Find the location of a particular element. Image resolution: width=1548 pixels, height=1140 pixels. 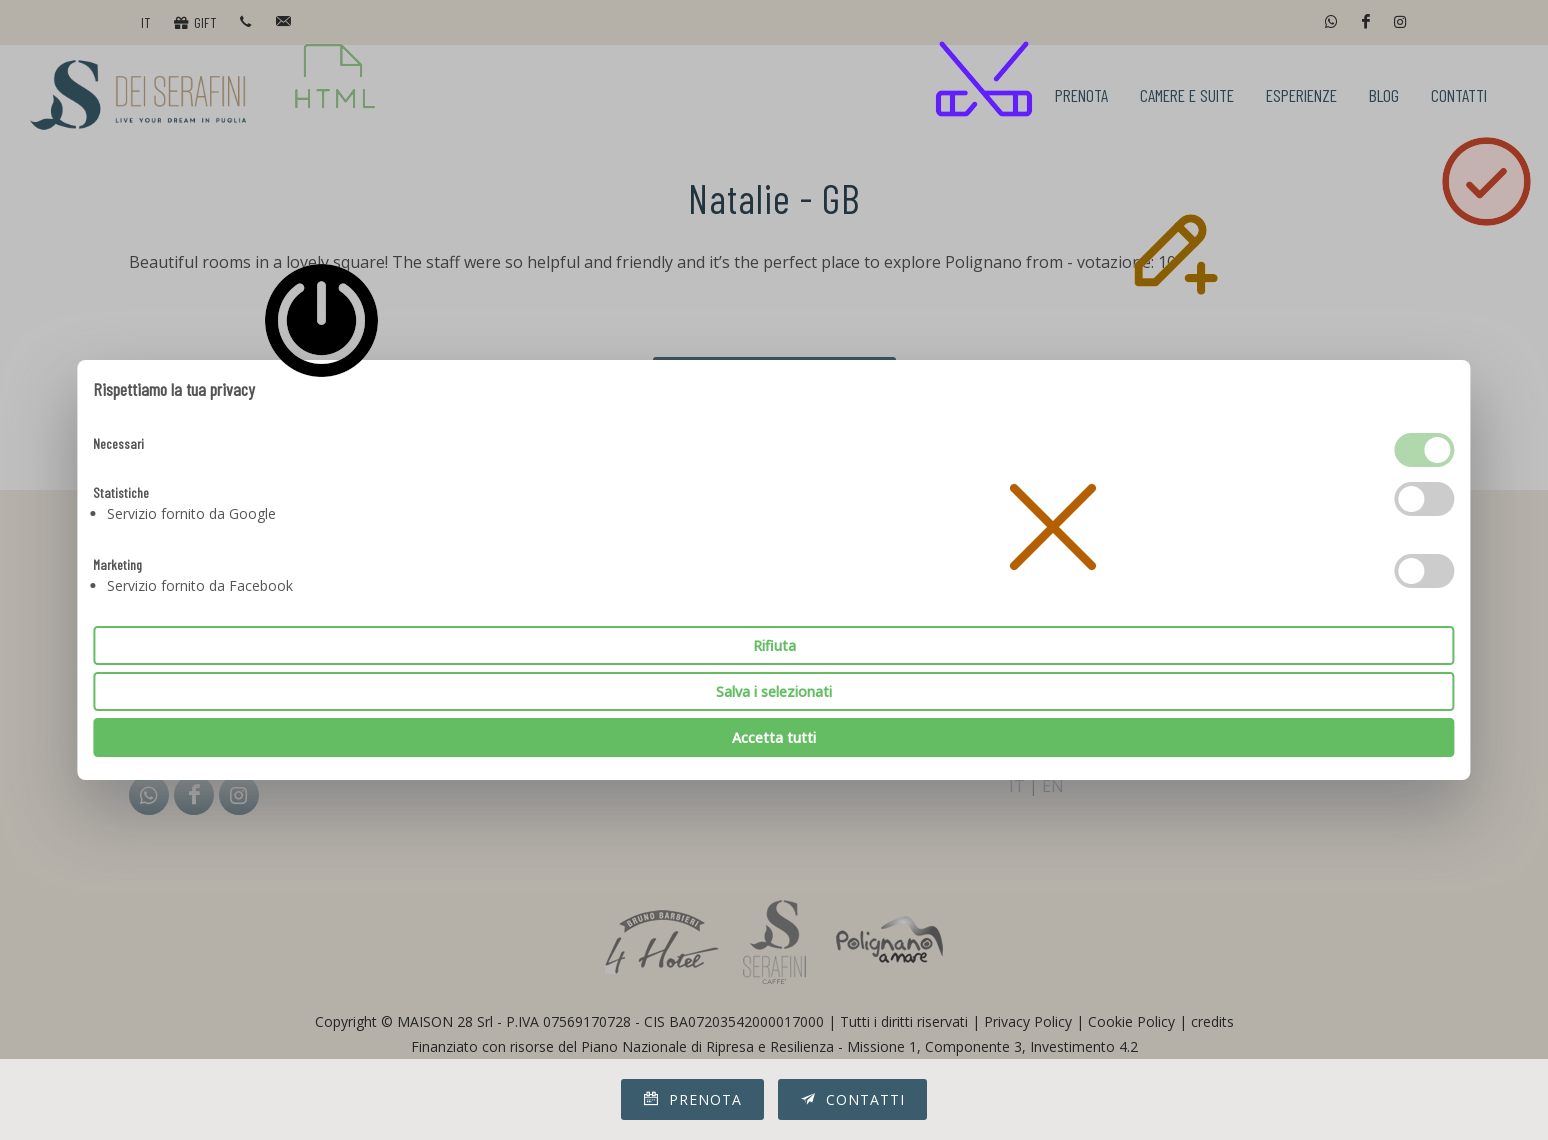

turn device on or off is located at coordinates (321, 320).